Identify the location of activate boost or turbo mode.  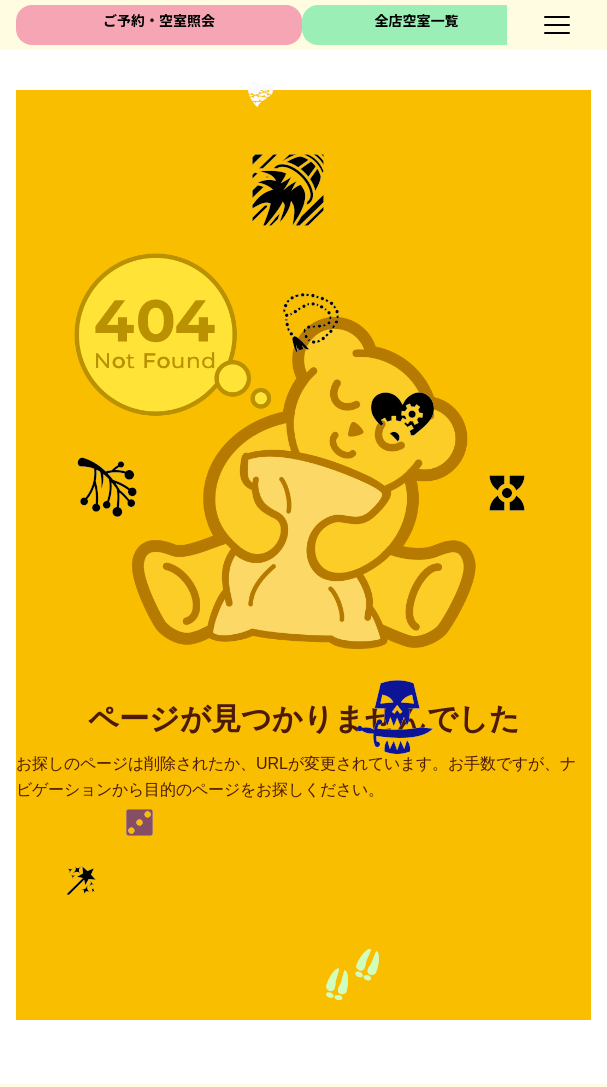
(288, 190).